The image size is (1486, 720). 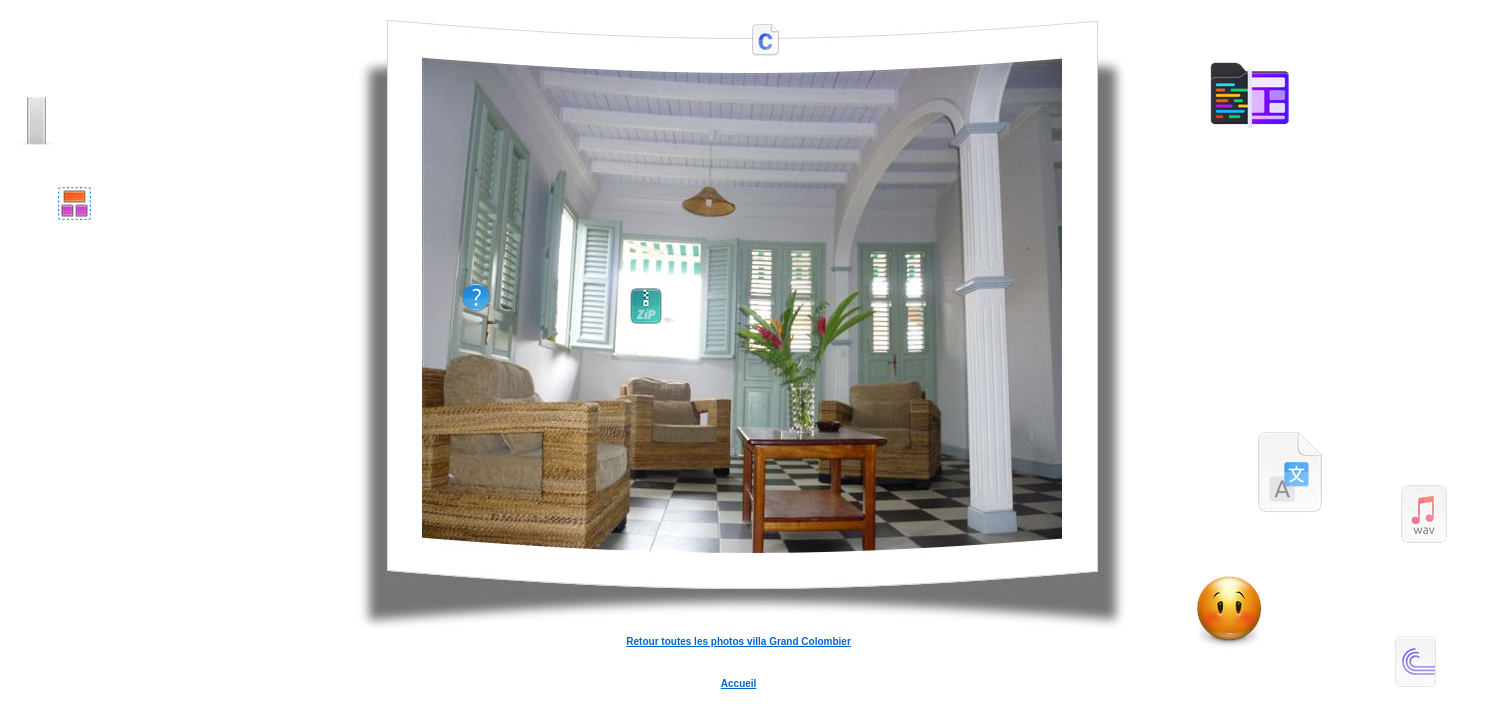 What do you see at coordinates (1249, 95) in the screenshot?
I see `open programming projects folder` at bounding box center [1249, 95].